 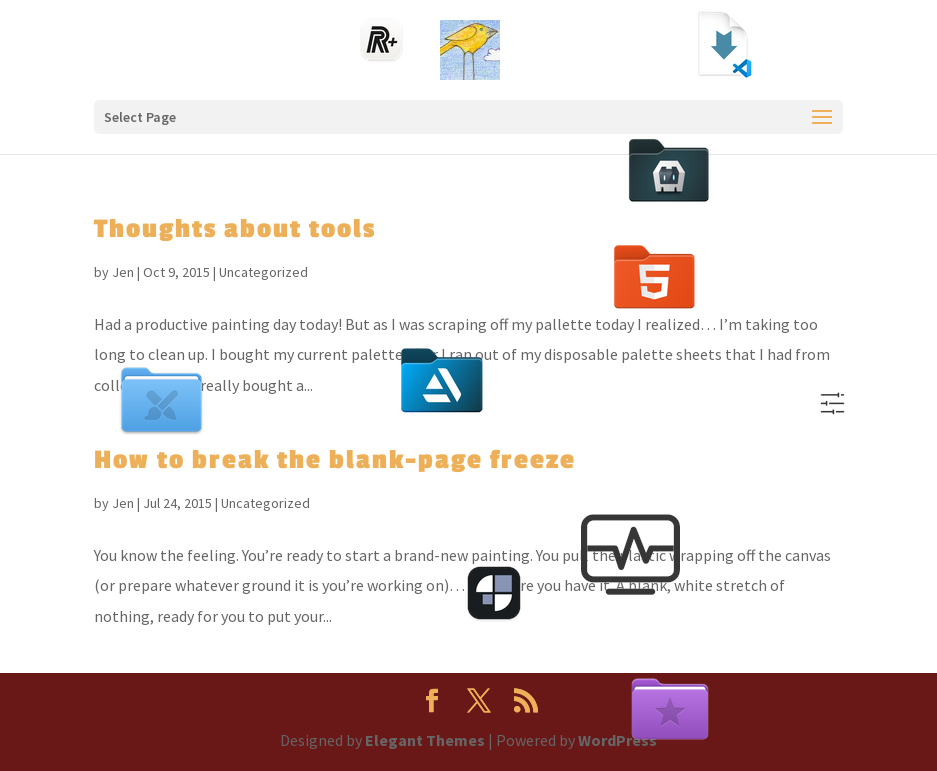 What do you see at coordinates (494, 593) in the screenshot?
I see `open shapez game app` at bounding box center [494, 593].